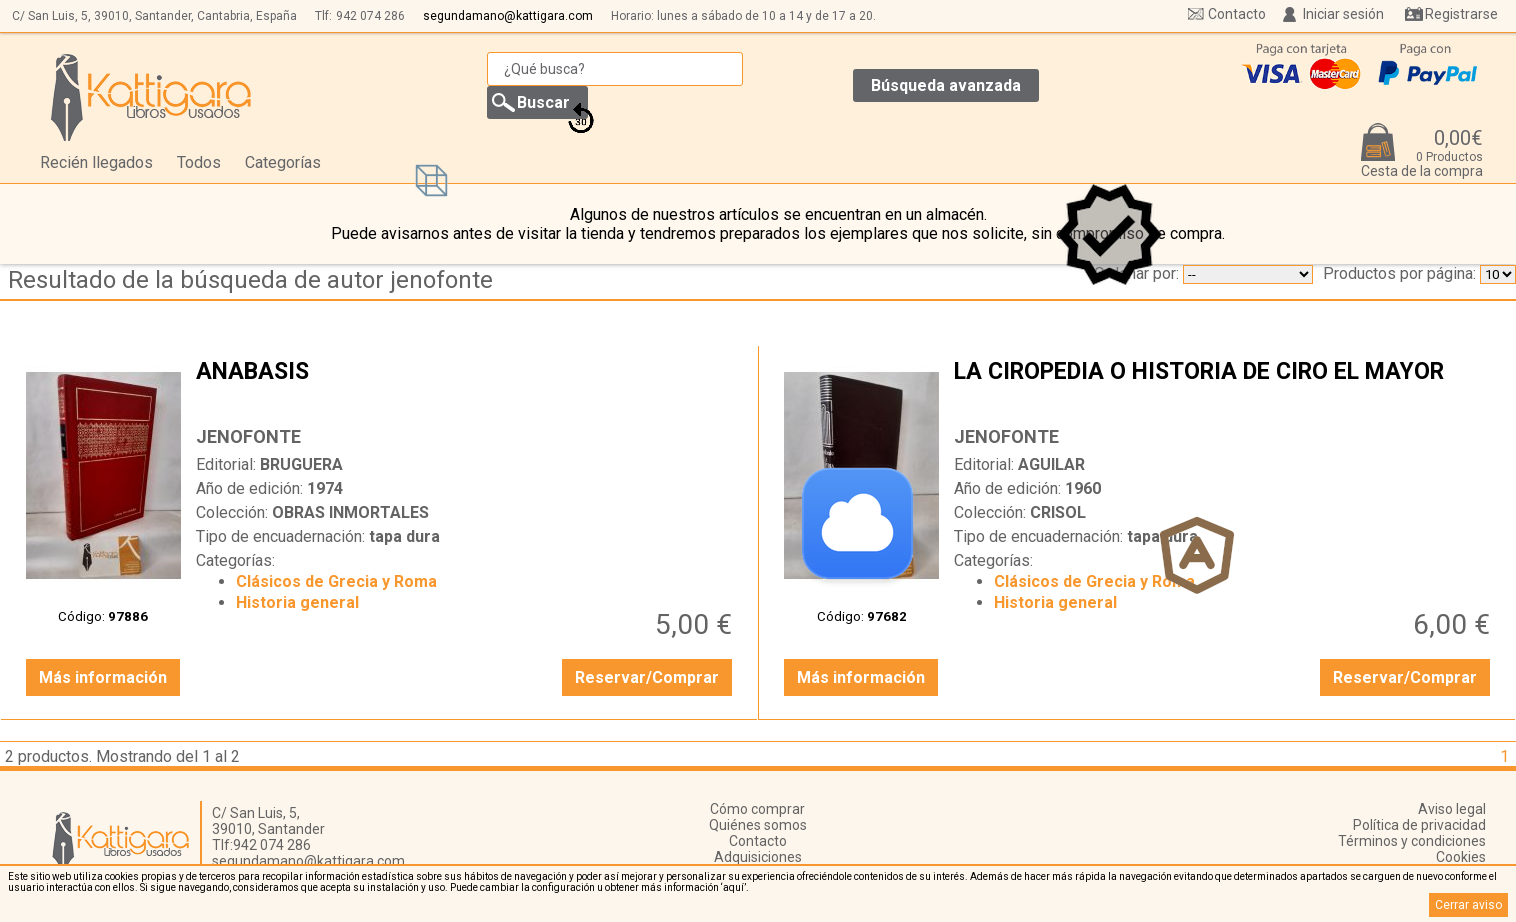 This screenshot has height=922, width=1516. What do you see at coordinates (1197, 554) in the screenshot?
I see `Angular framework logo` at bounding box center [1197, 554].